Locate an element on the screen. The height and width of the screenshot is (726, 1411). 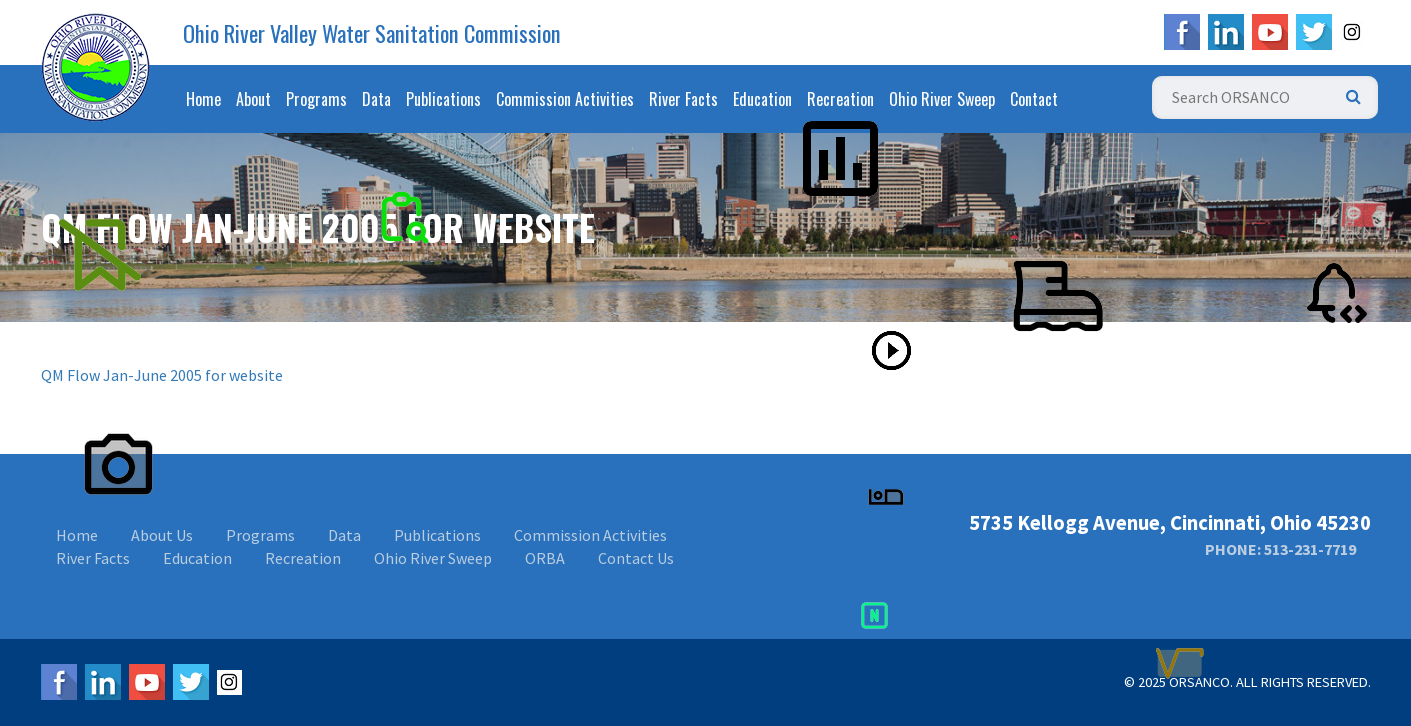
footwear or shoe category is located at coordinates (1055, 296).